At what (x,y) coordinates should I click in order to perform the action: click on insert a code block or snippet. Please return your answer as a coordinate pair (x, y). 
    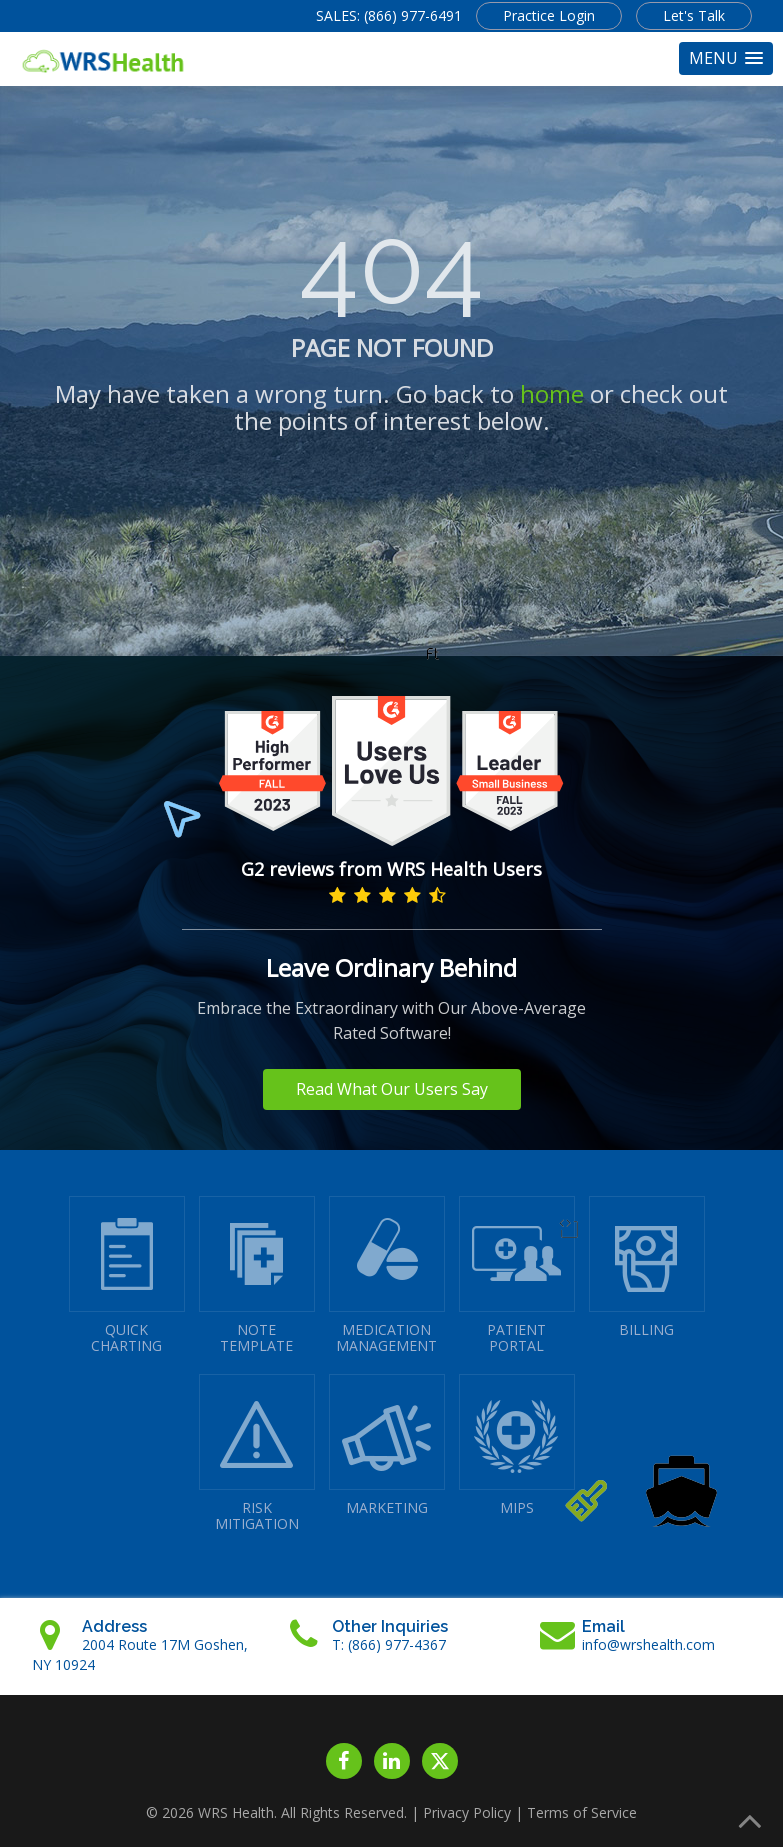
    Looking at the image, I should click on (569, 1229).